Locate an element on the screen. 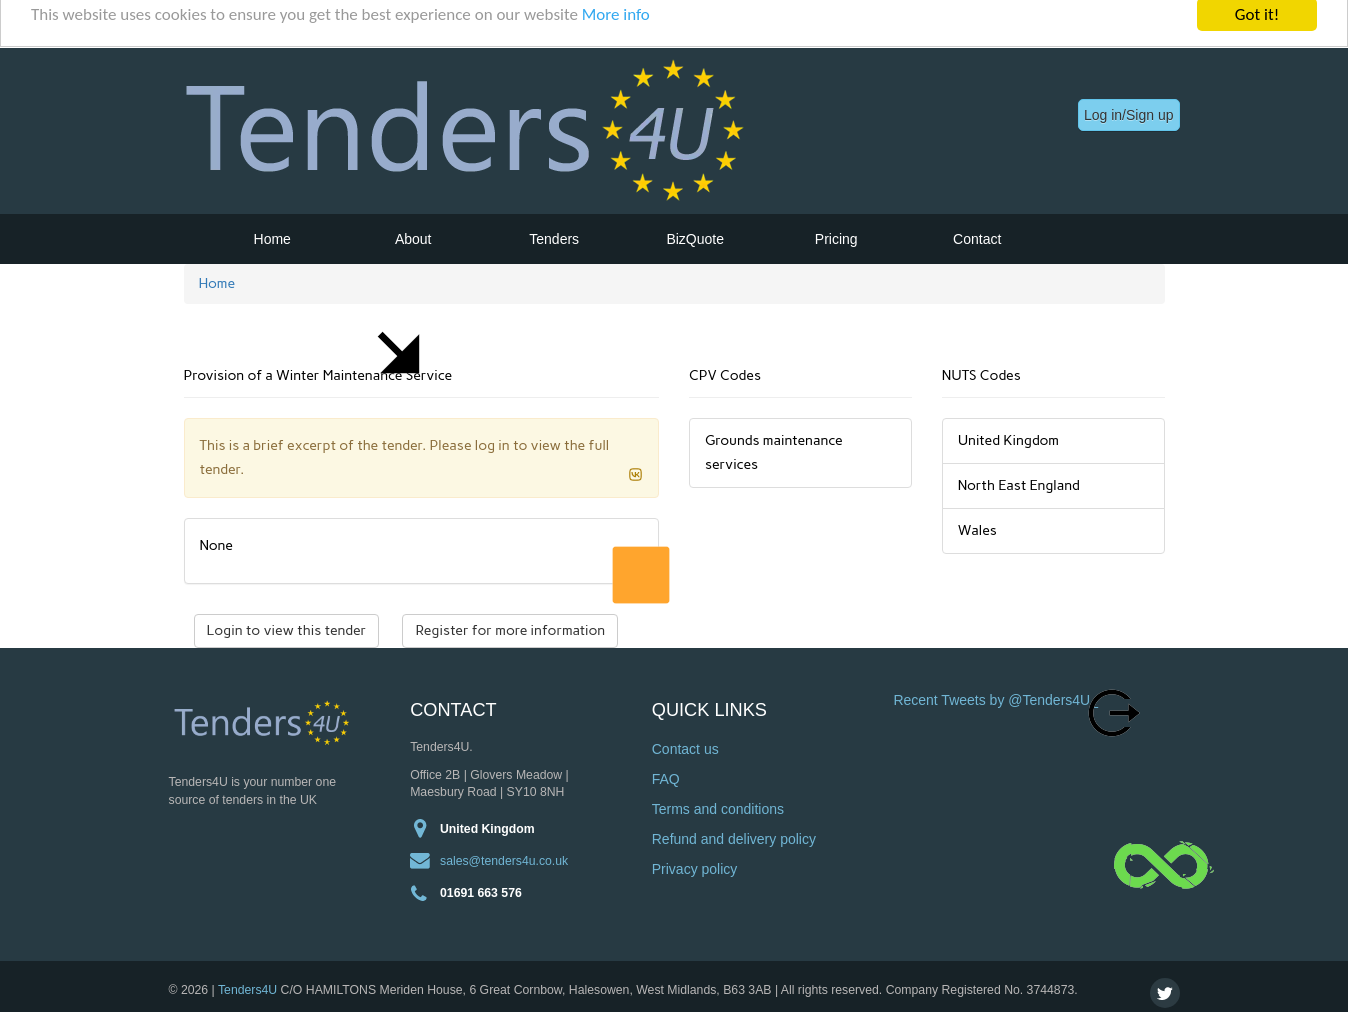 This screenshot has width=1348, height=1012. stop media playback is located at coordinates (641, 575).